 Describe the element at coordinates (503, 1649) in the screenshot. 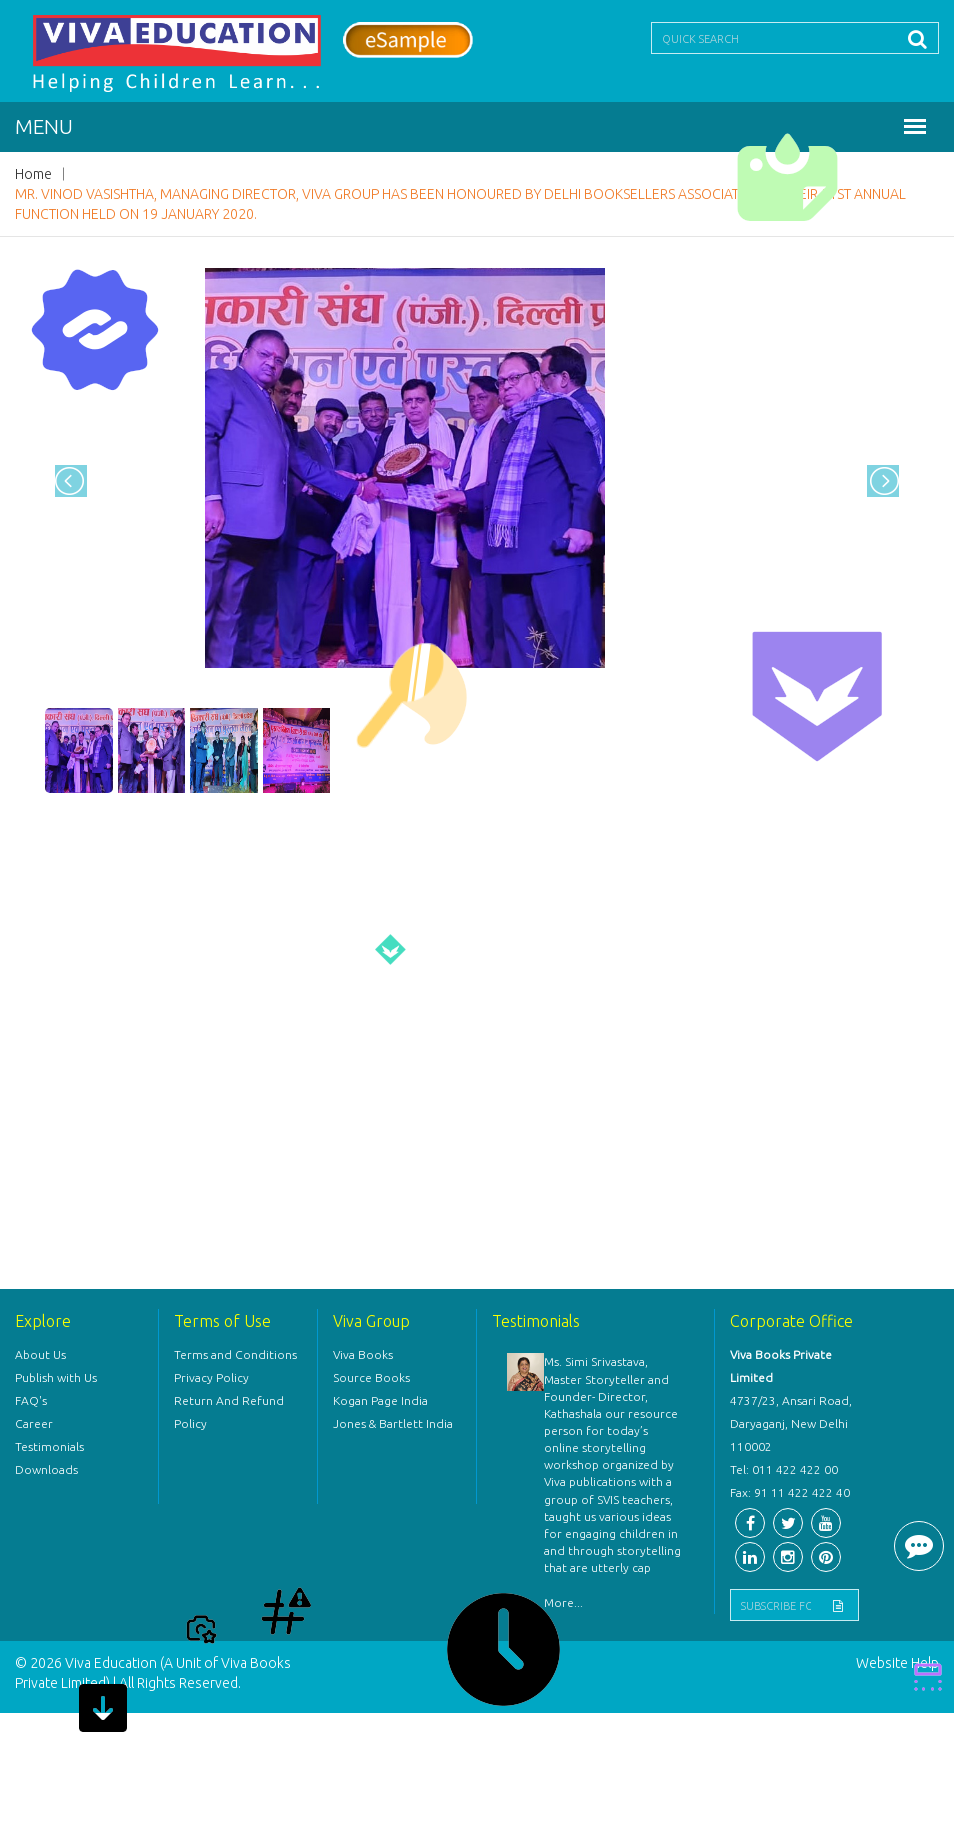

I see `view message timestamps` at that location.